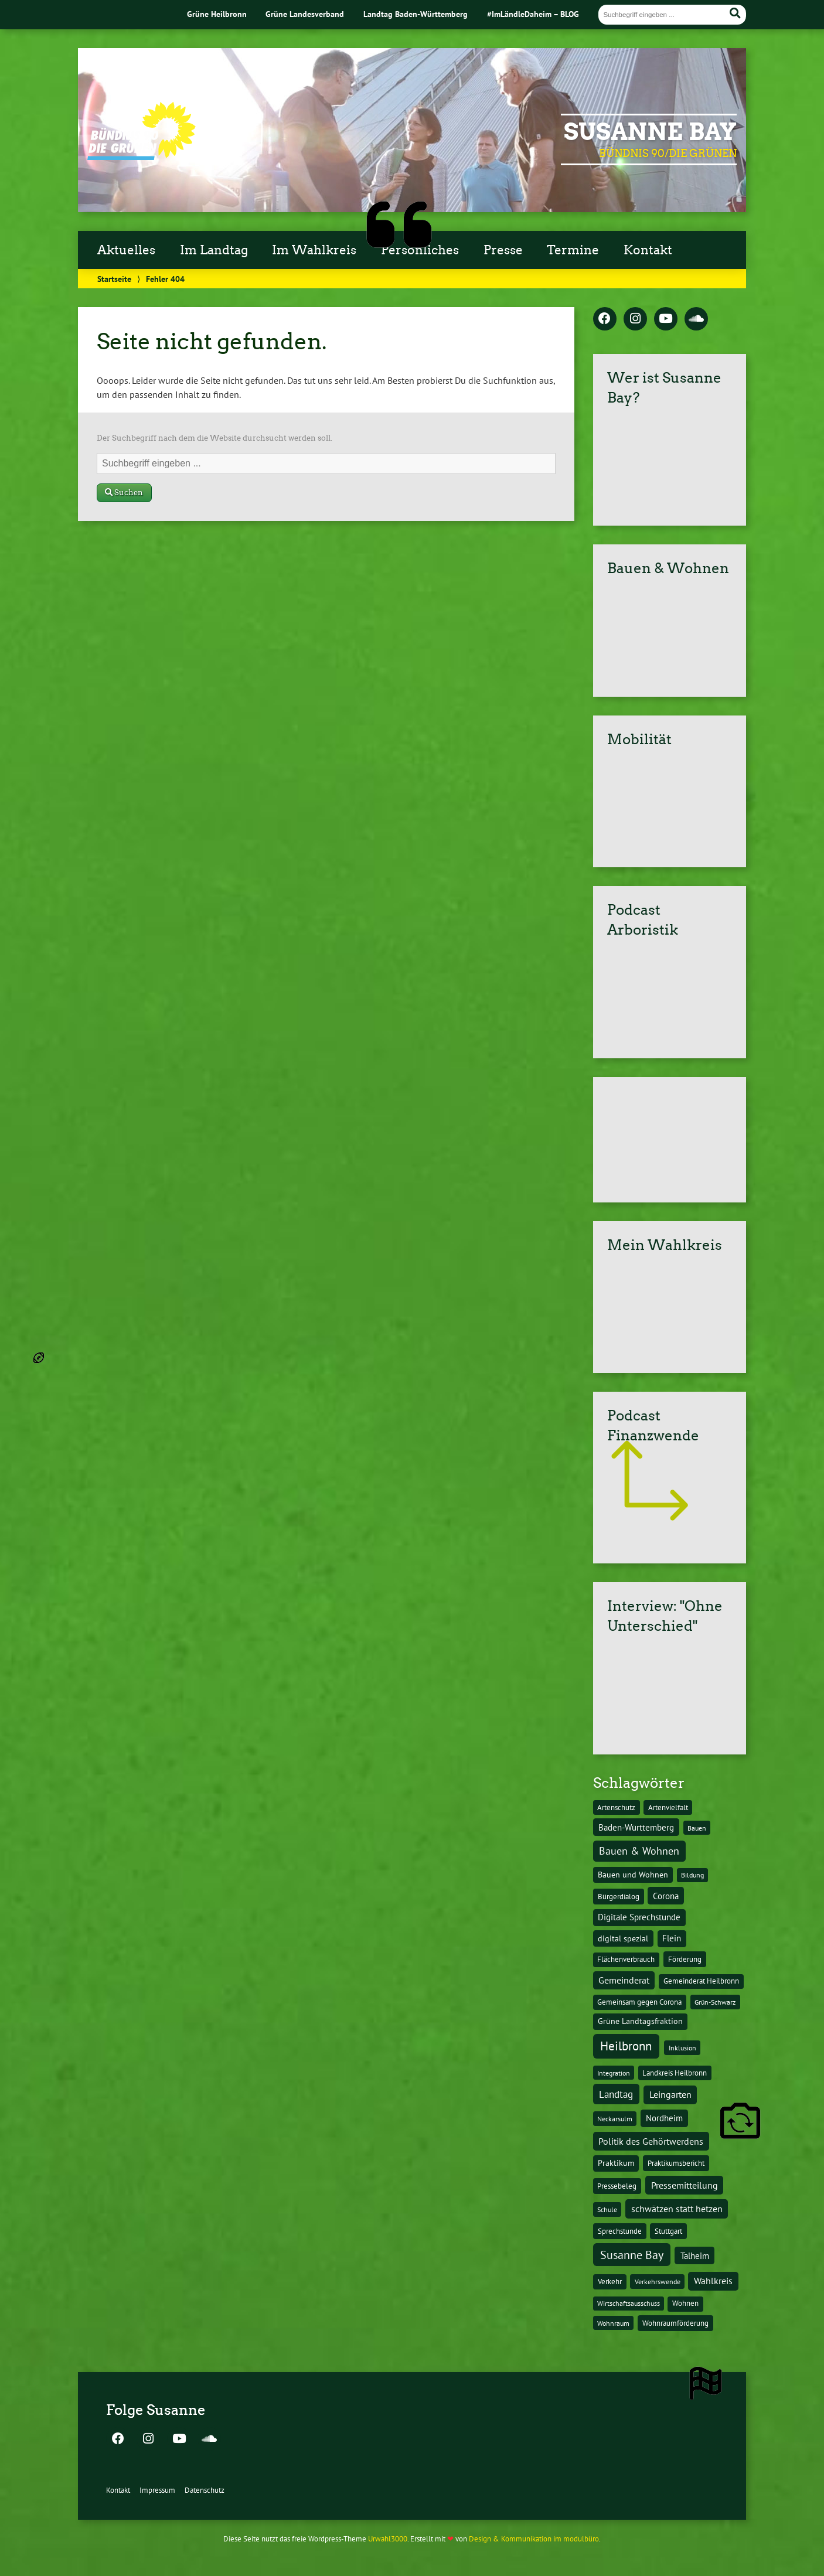 Image resolution: width=824 pixels, height=2576 pixels. Describe the element at coordinates (646, 1479) in the screenshot. I see `vector path or directional control point` at that location.